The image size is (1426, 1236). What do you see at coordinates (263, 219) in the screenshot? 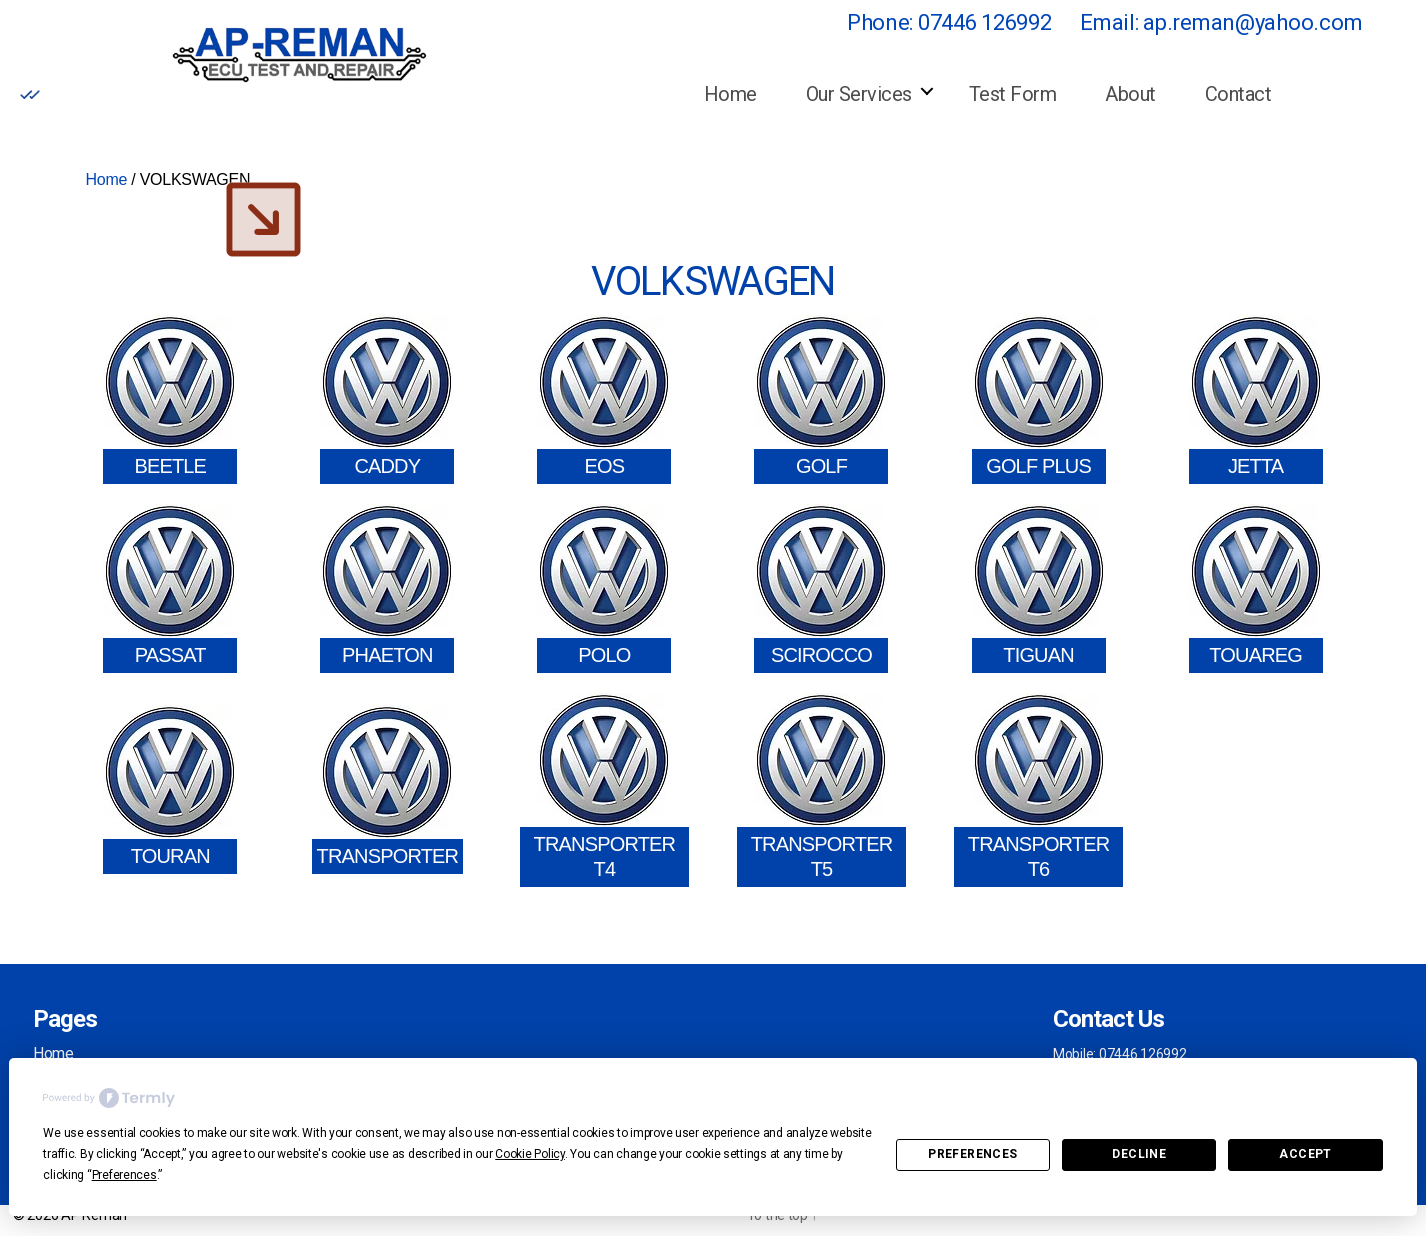
I see `navigate to the bottom-right section` at bounding box center [263, 219].